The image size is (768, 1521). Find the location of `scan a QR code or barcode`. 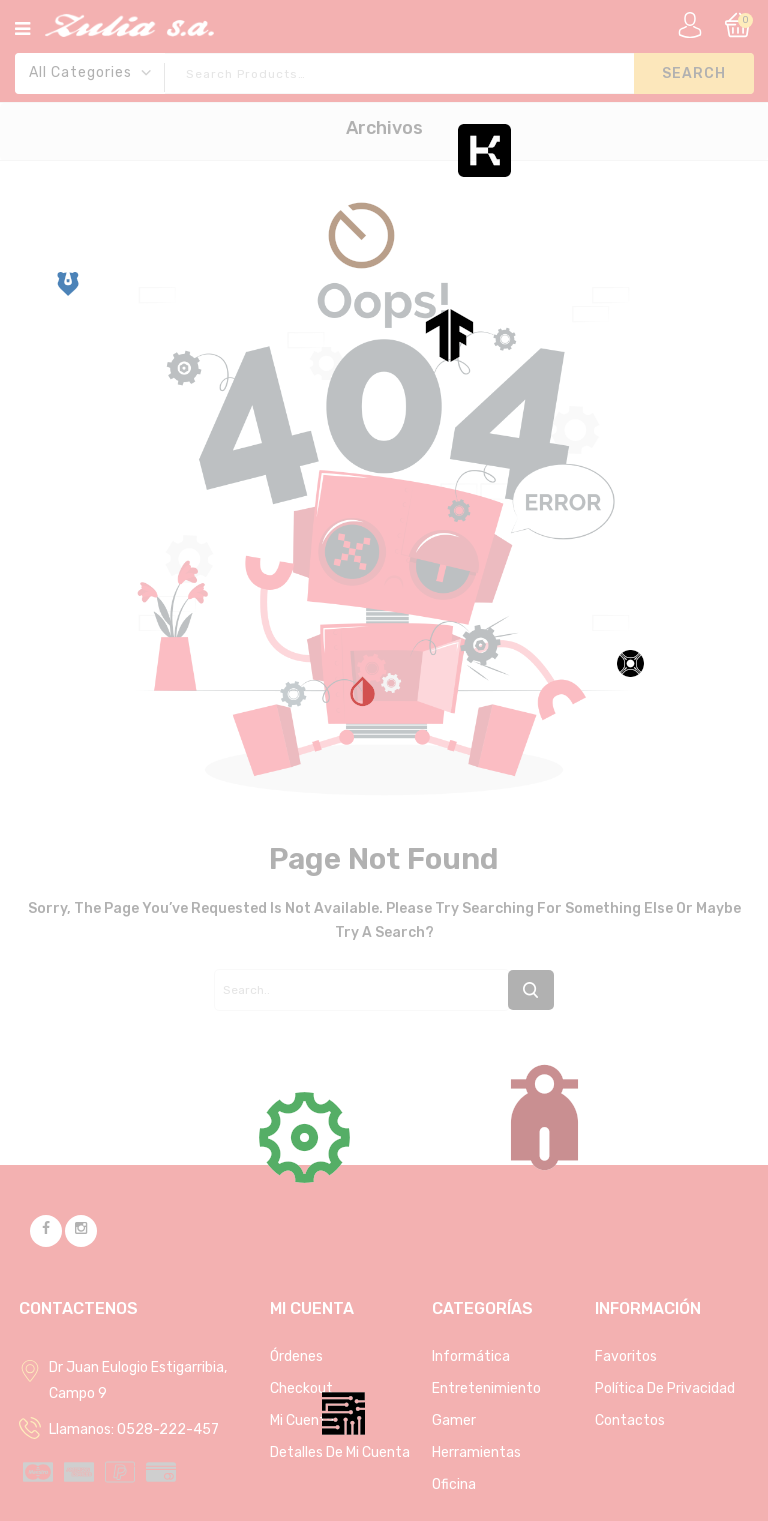

scan a QR code or barcode is located at coordinates (361, 235).